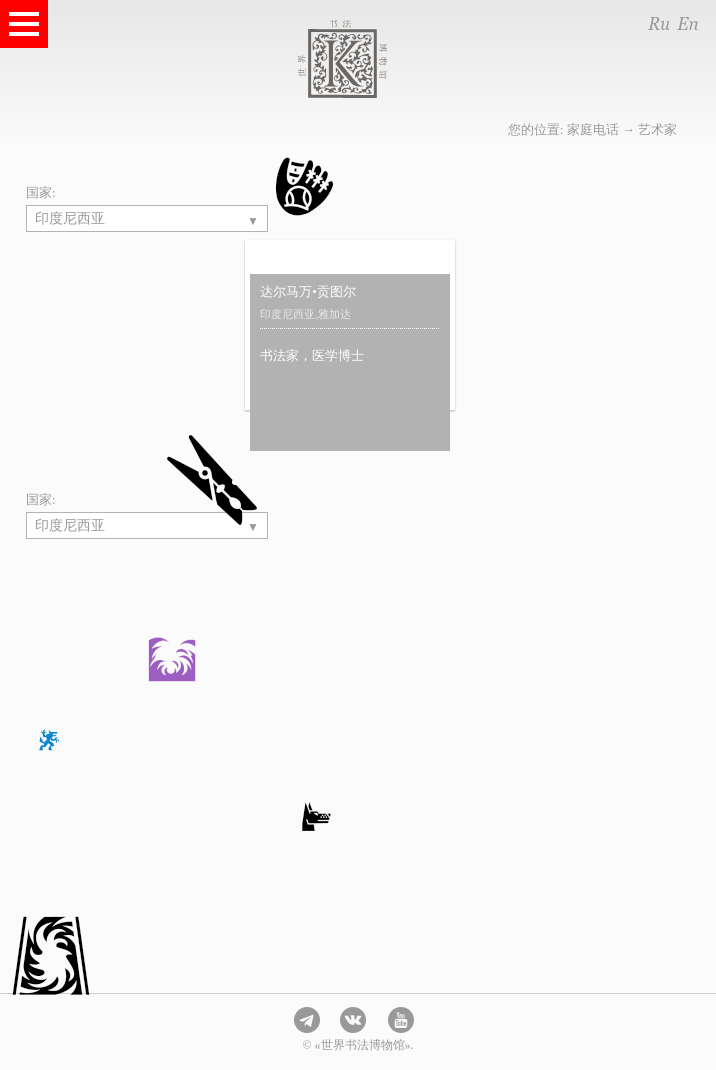  What do you see at coordinates (212, 480) in the screenshot?
I see `pin or clip an item for later reference` at bounding box center [212, 480].